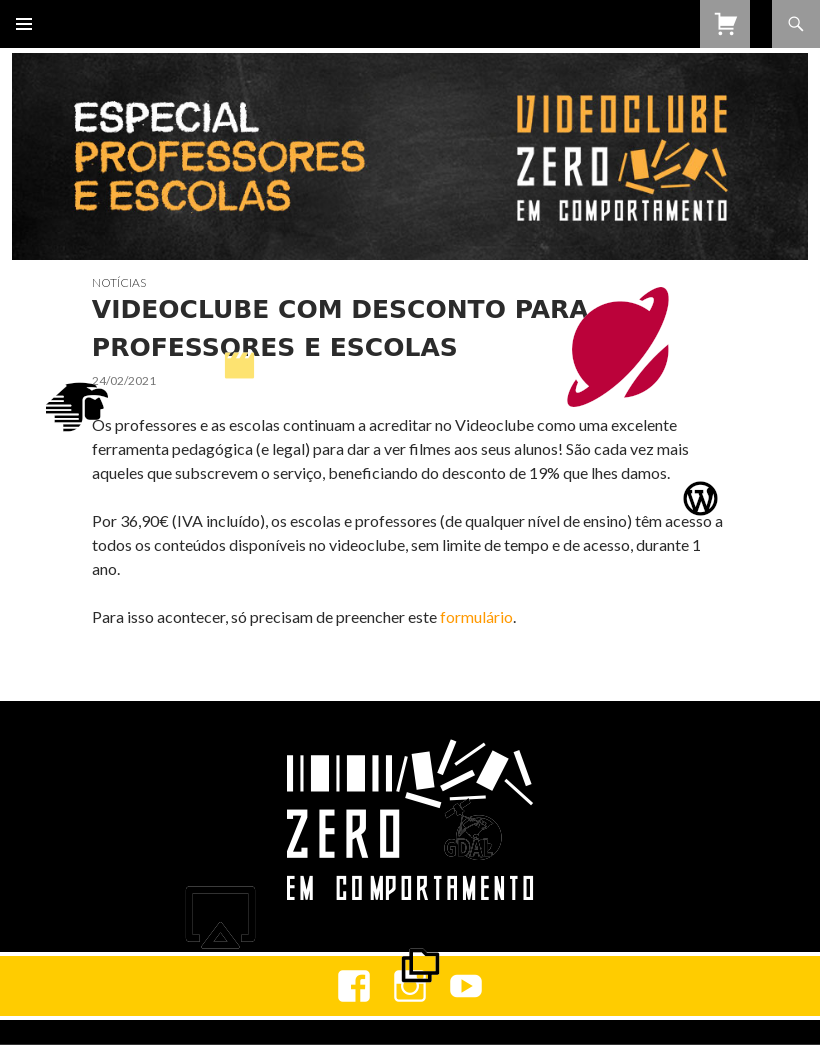 This screenshot has width=820, height=1045. Describe the element at coordinates (220, 917) in the screenshot. I see `stream content to an external display via airplay` at that location.